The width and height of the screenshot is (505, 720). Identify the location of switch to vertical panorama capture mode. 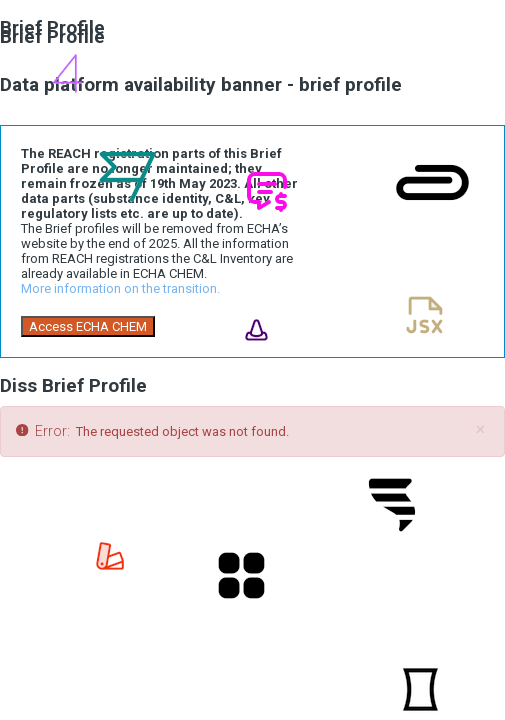
(420, 689).